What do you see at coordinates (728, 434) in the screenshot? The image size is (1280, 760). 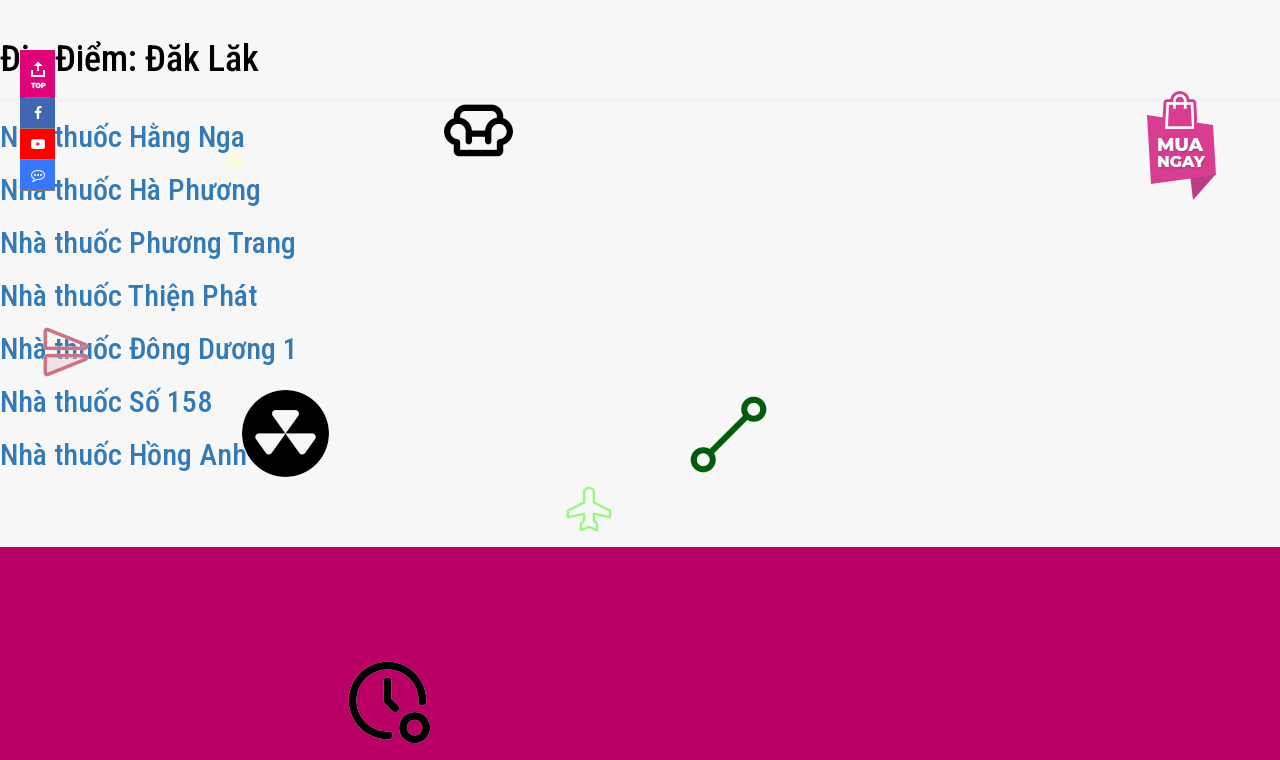 I see `draw a line between two points` at bounding box center [728, 434].